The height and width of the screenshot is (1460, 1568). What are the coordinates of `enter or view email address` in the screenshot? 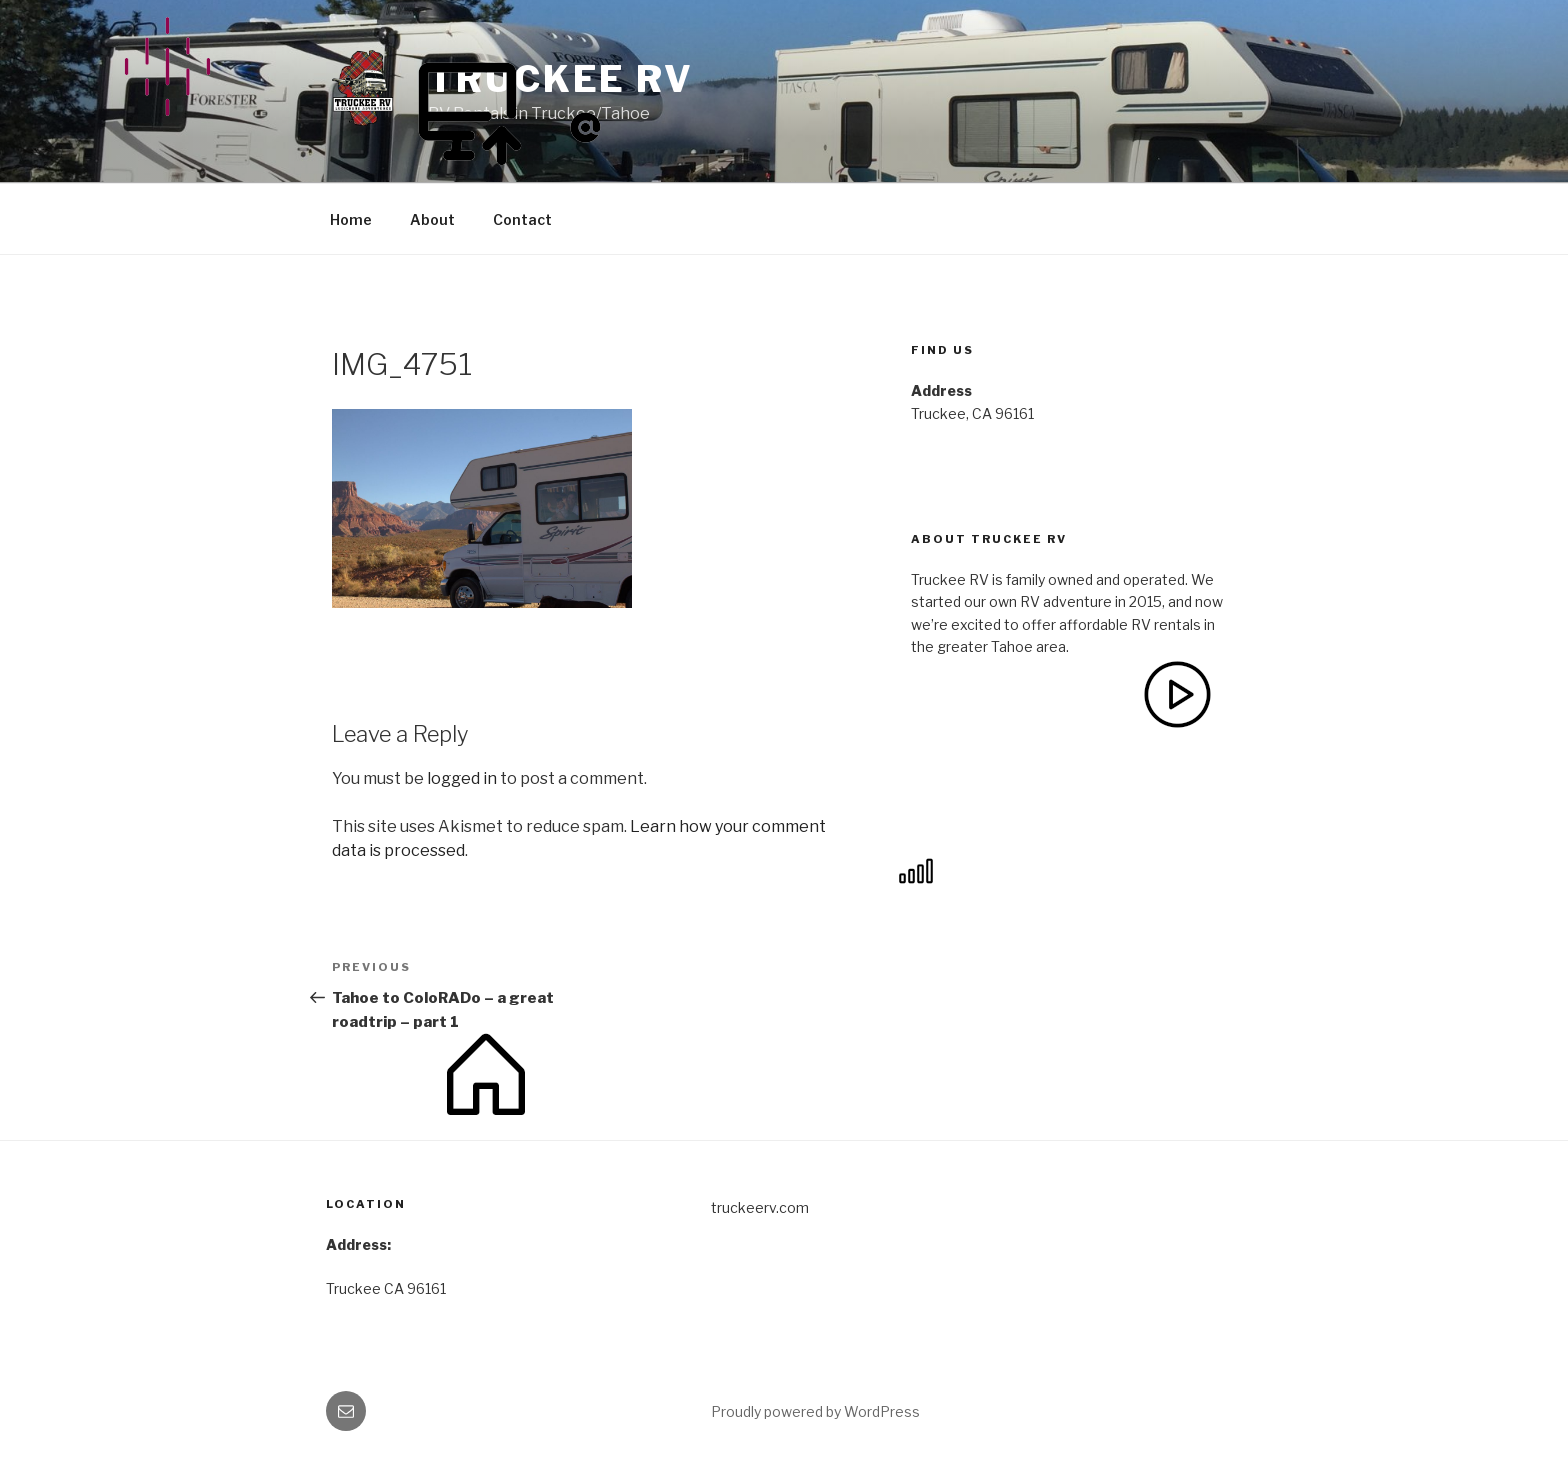 It's located at (585, 127).